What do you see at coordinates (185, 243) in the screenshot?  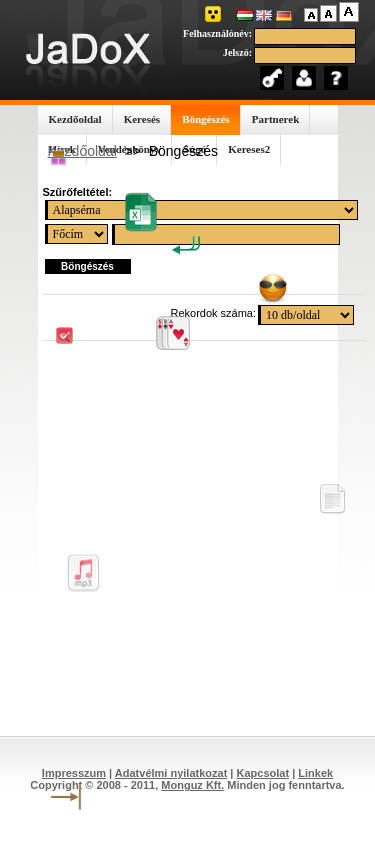 I see `reply to all recipients of an email` at bounding box center [185, 243].